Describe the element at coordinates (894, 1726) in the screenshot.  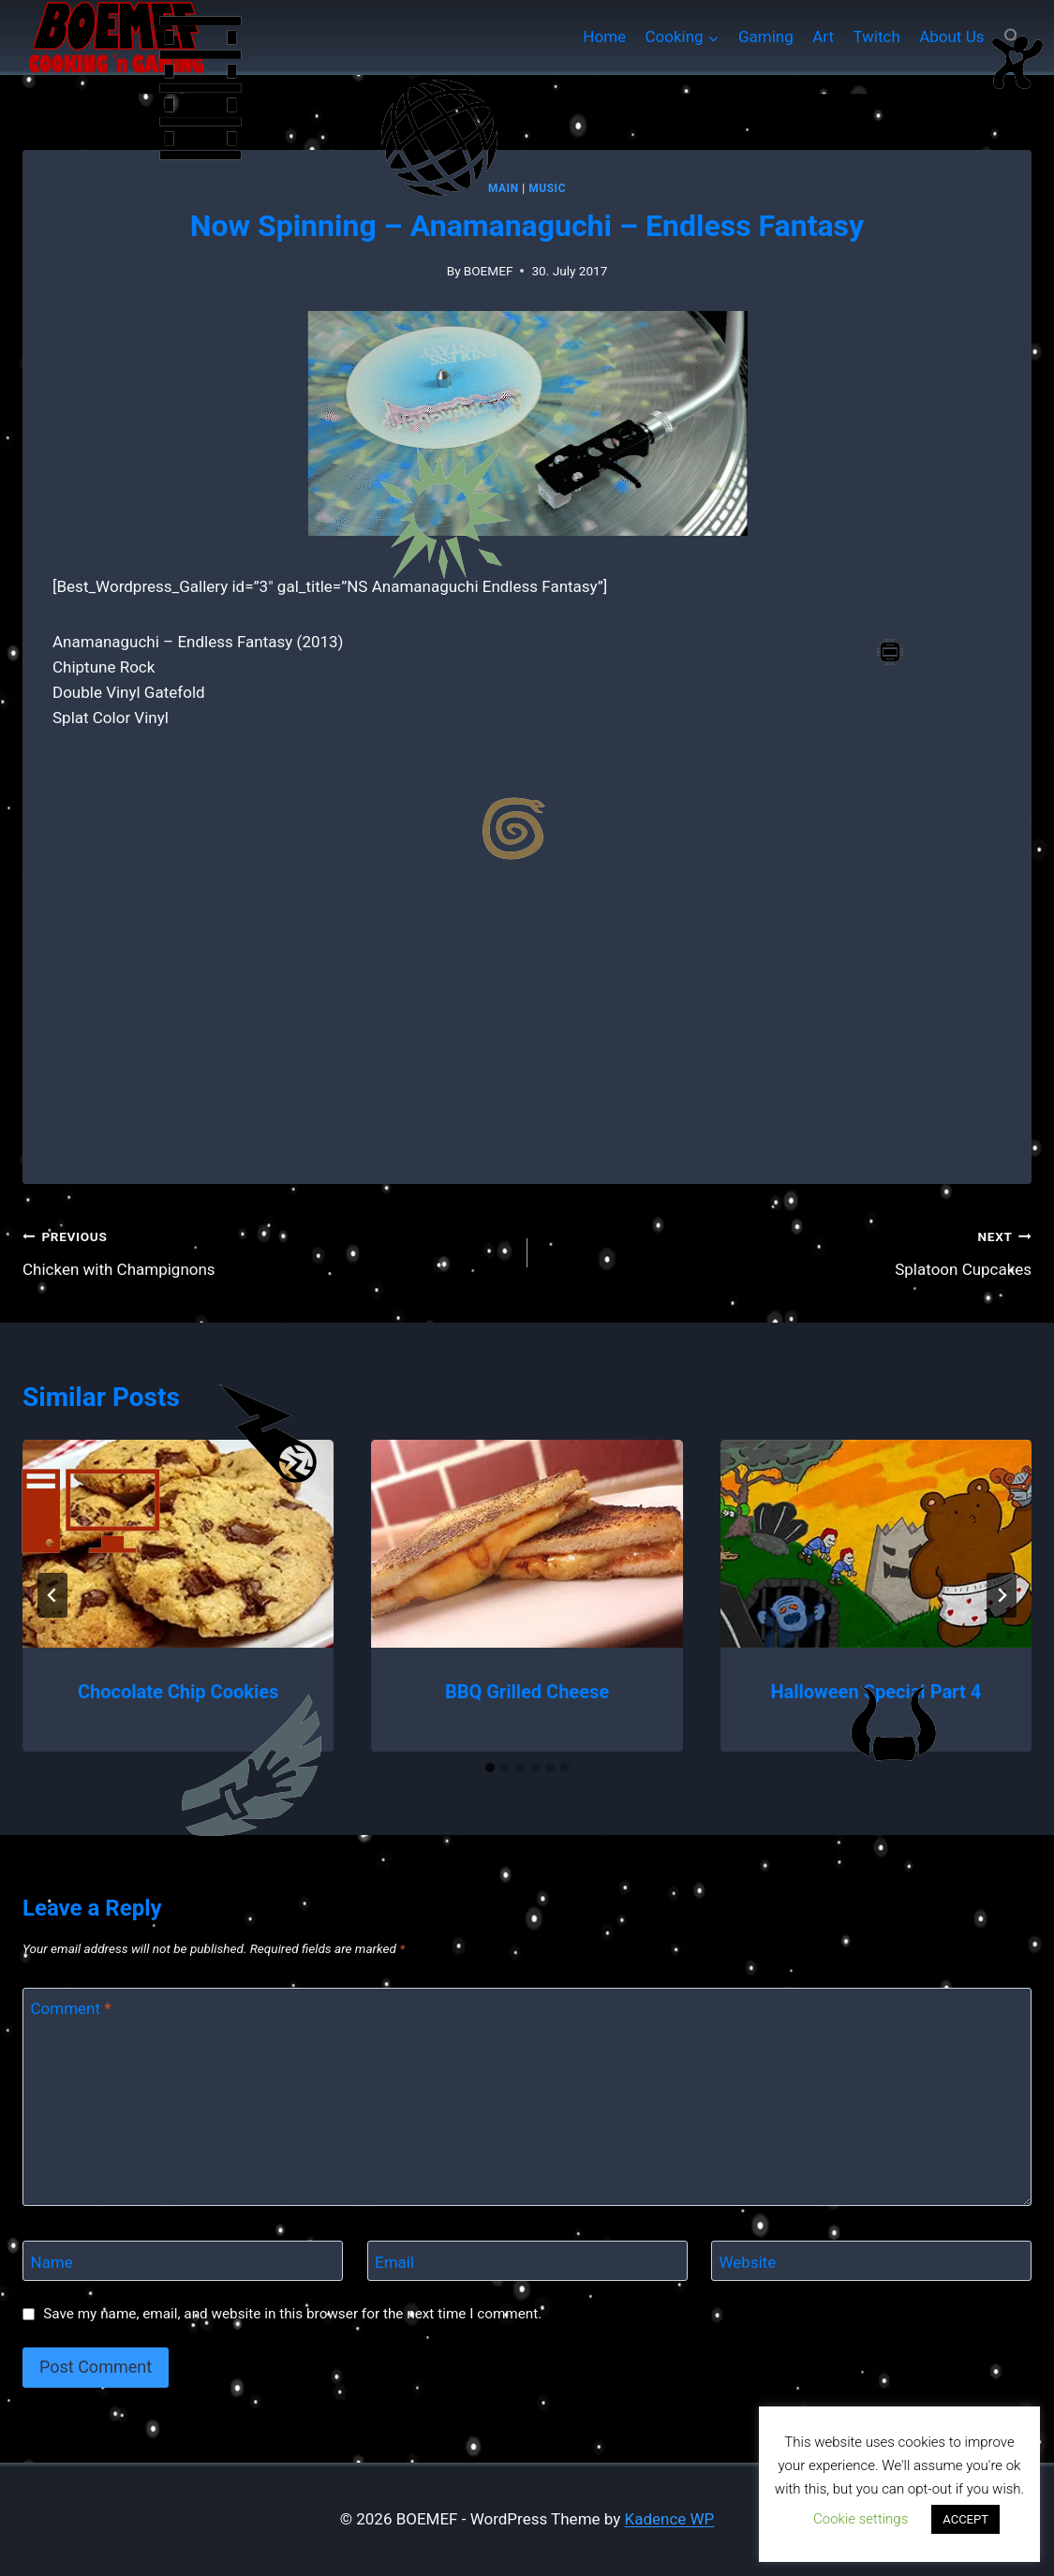
I see `access viking or warrior-themed game content` at that location.